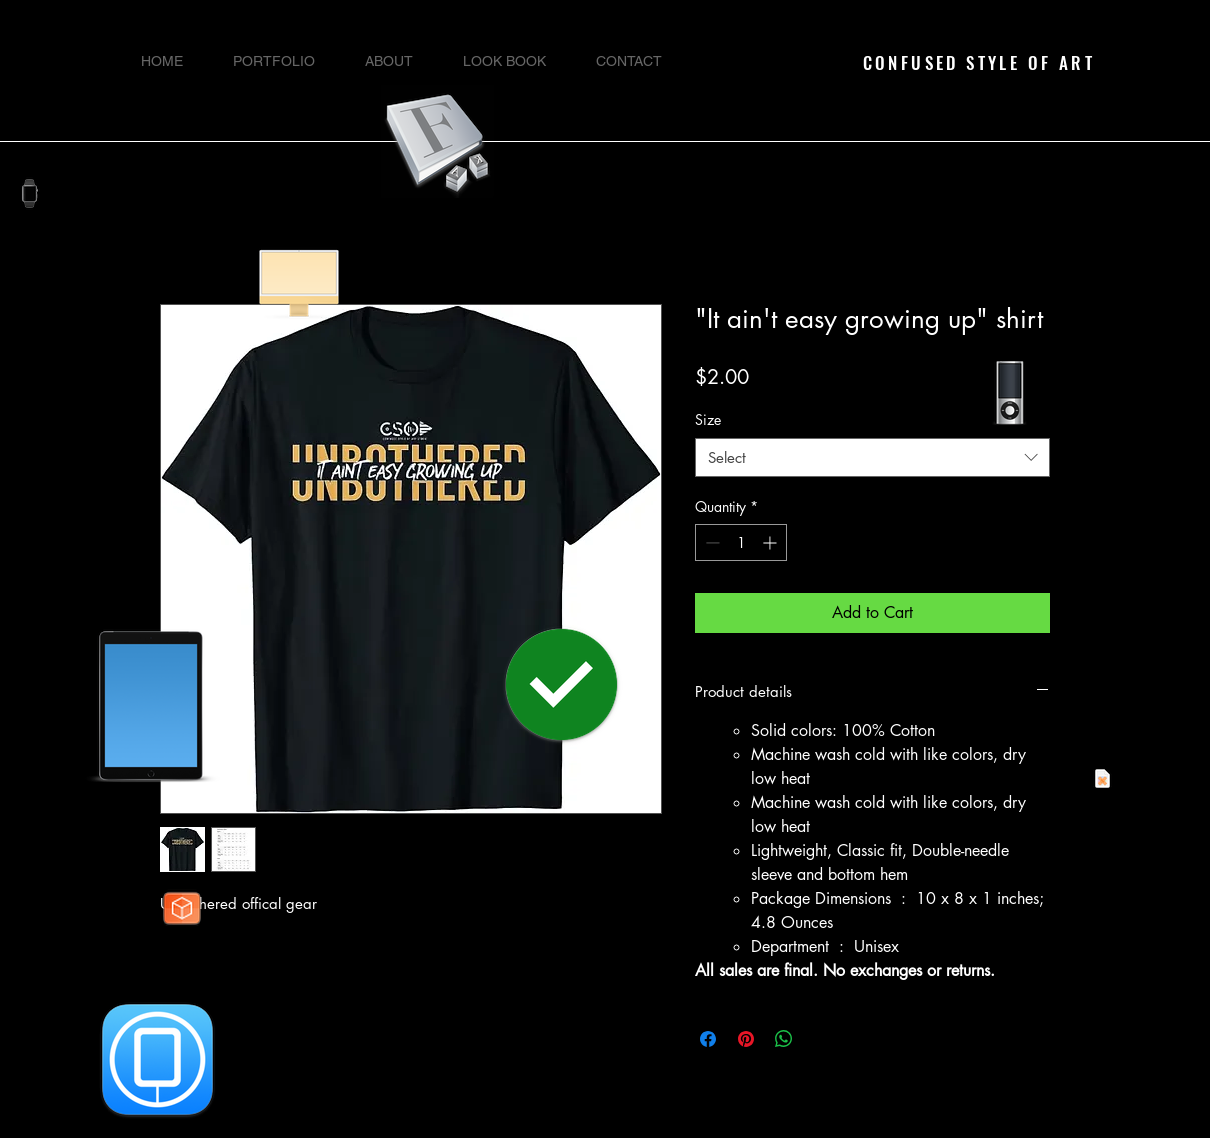 The width and height of the screenshot is (1210, 1138). What do you see at coordinates (1009, 393) in the screenshot?
I see `iPod nano device in your connected devices` at bounding box center [1009, 393].